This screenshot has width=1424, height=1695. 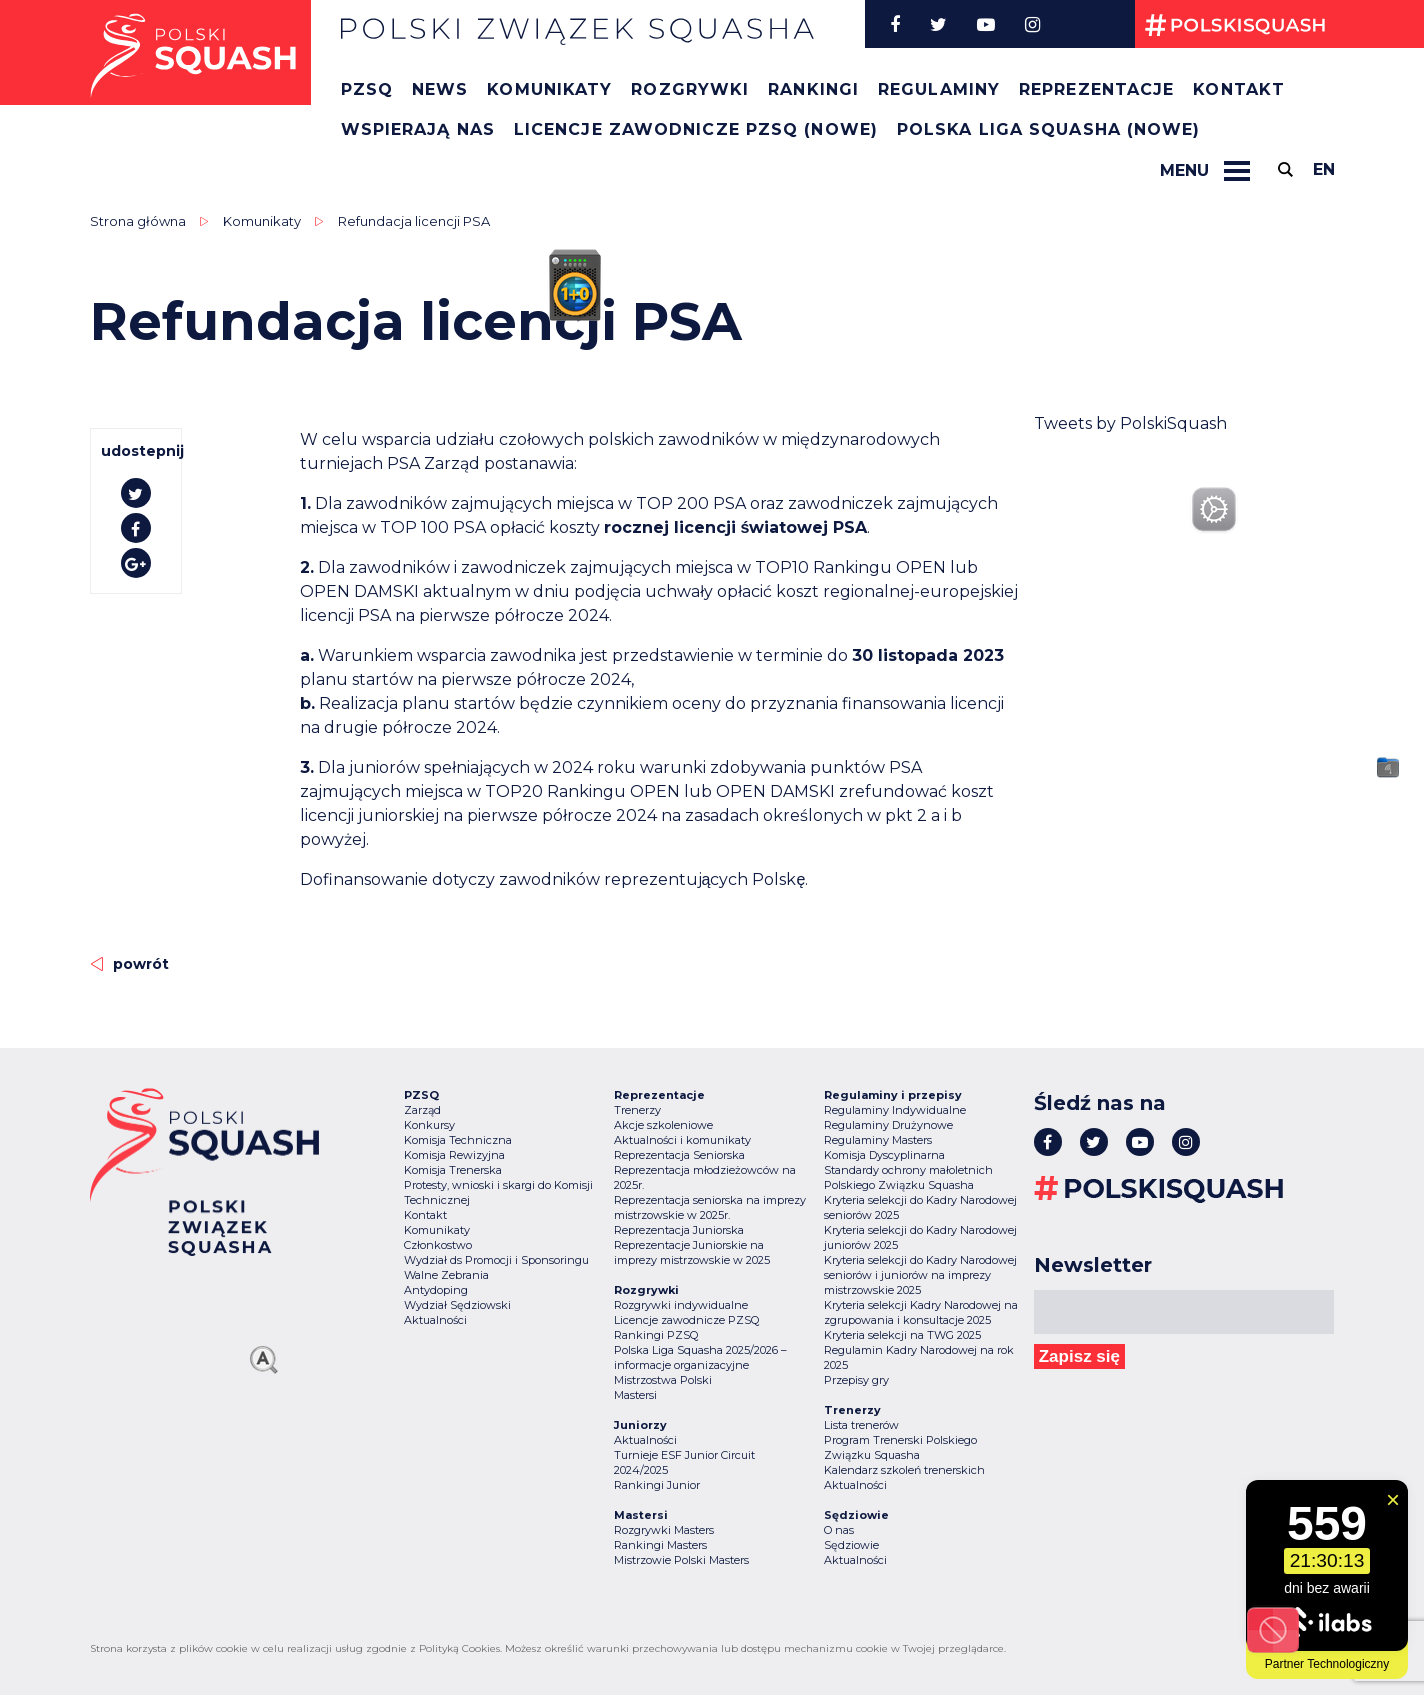 What do you see at coordinates (264, 1360) in the screenshot?
I see `search within emails or messages` at bounding box center [264, 1360].